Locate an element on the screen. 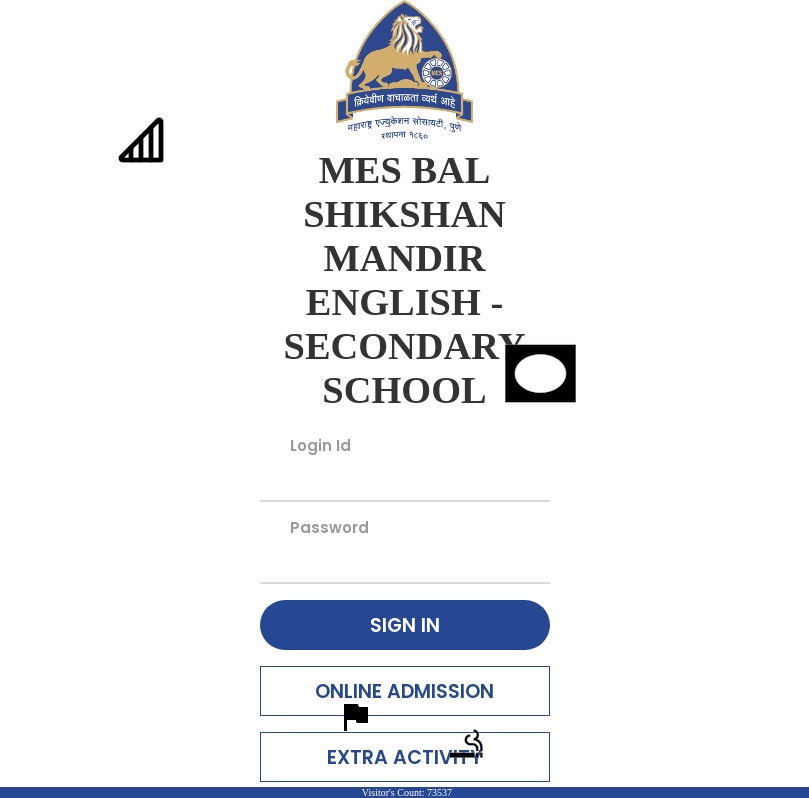 The image size is (809, 798). indicates full cellular signal strength is located at coordinates (141, 140).